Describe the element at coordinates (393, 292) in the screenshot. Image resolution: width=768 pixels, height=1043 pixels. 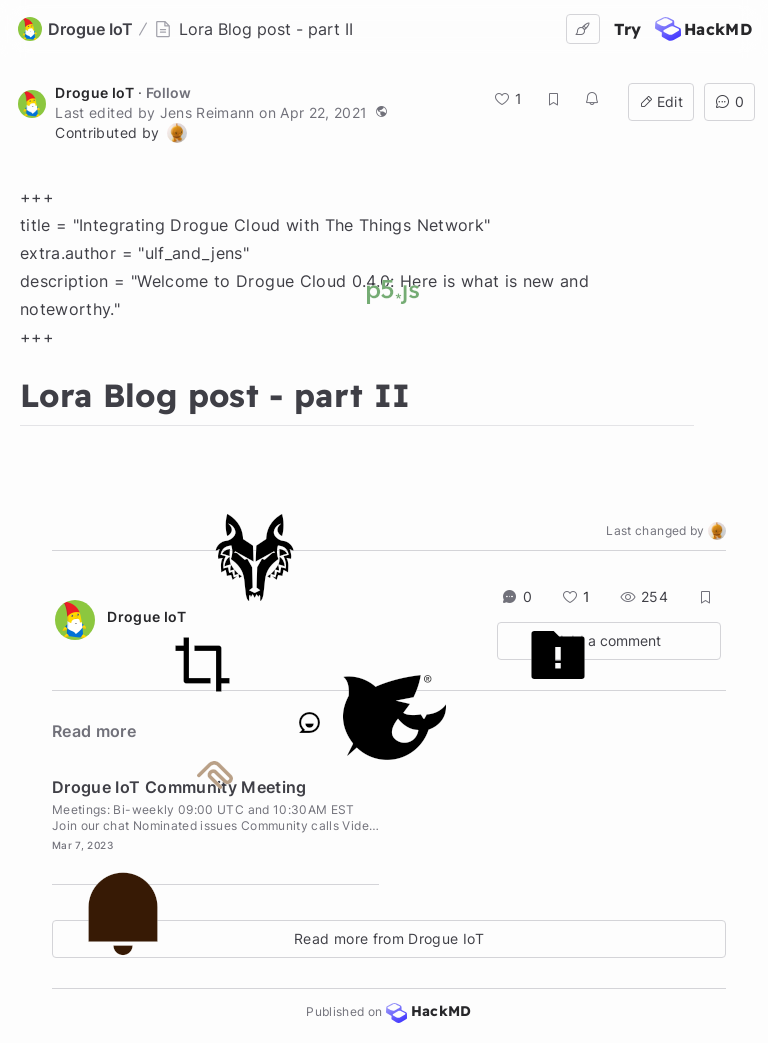
I see `p5.js creative coding library logo` at that location.